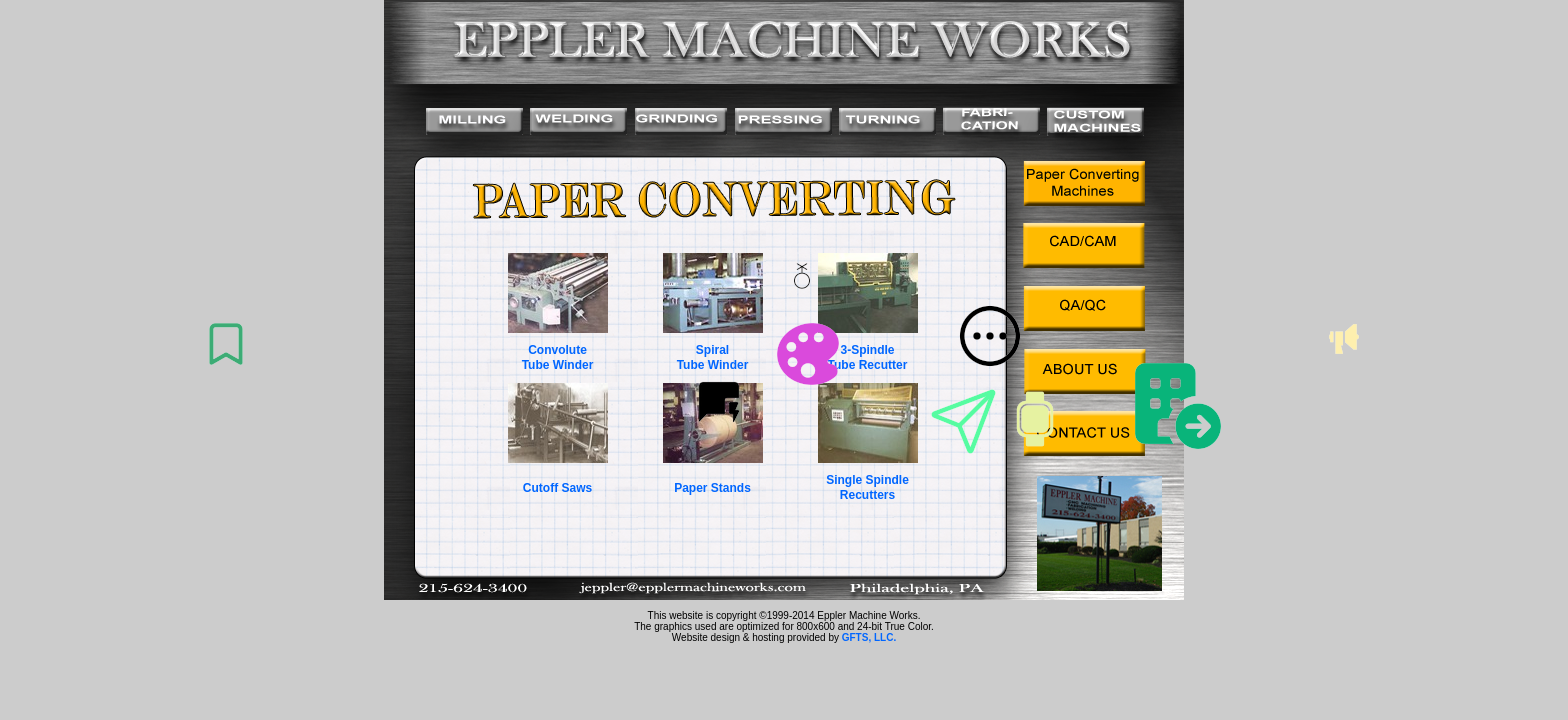 This screenshot has height=720, width=1568. I want to click on send a quick reply to a message, so click(719, 402).